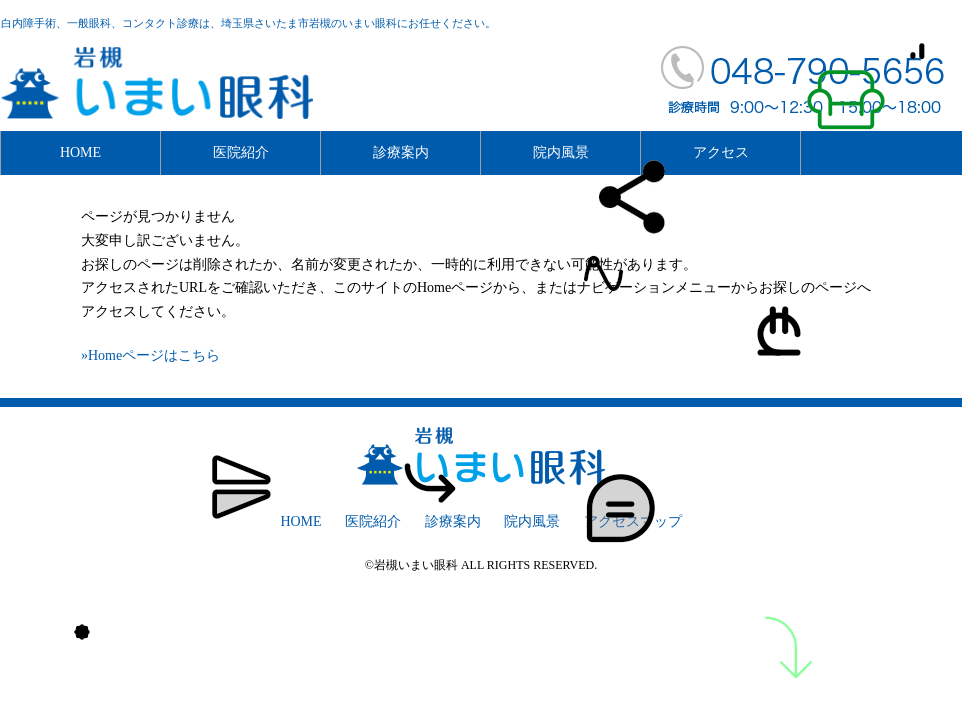 This screenshot has height=720, width=962. I want to click on indicates a verified or certified status, so click(82, 632).